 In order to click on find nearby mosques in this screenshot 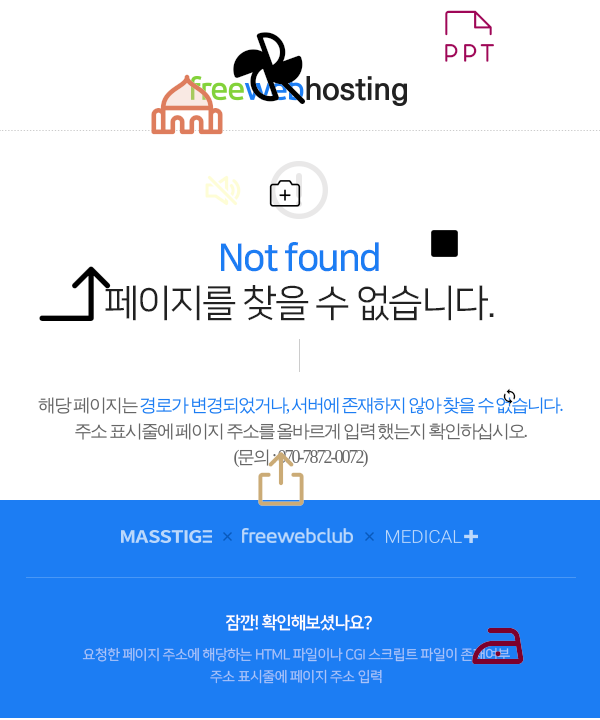, I will do `click(187, 108)`.